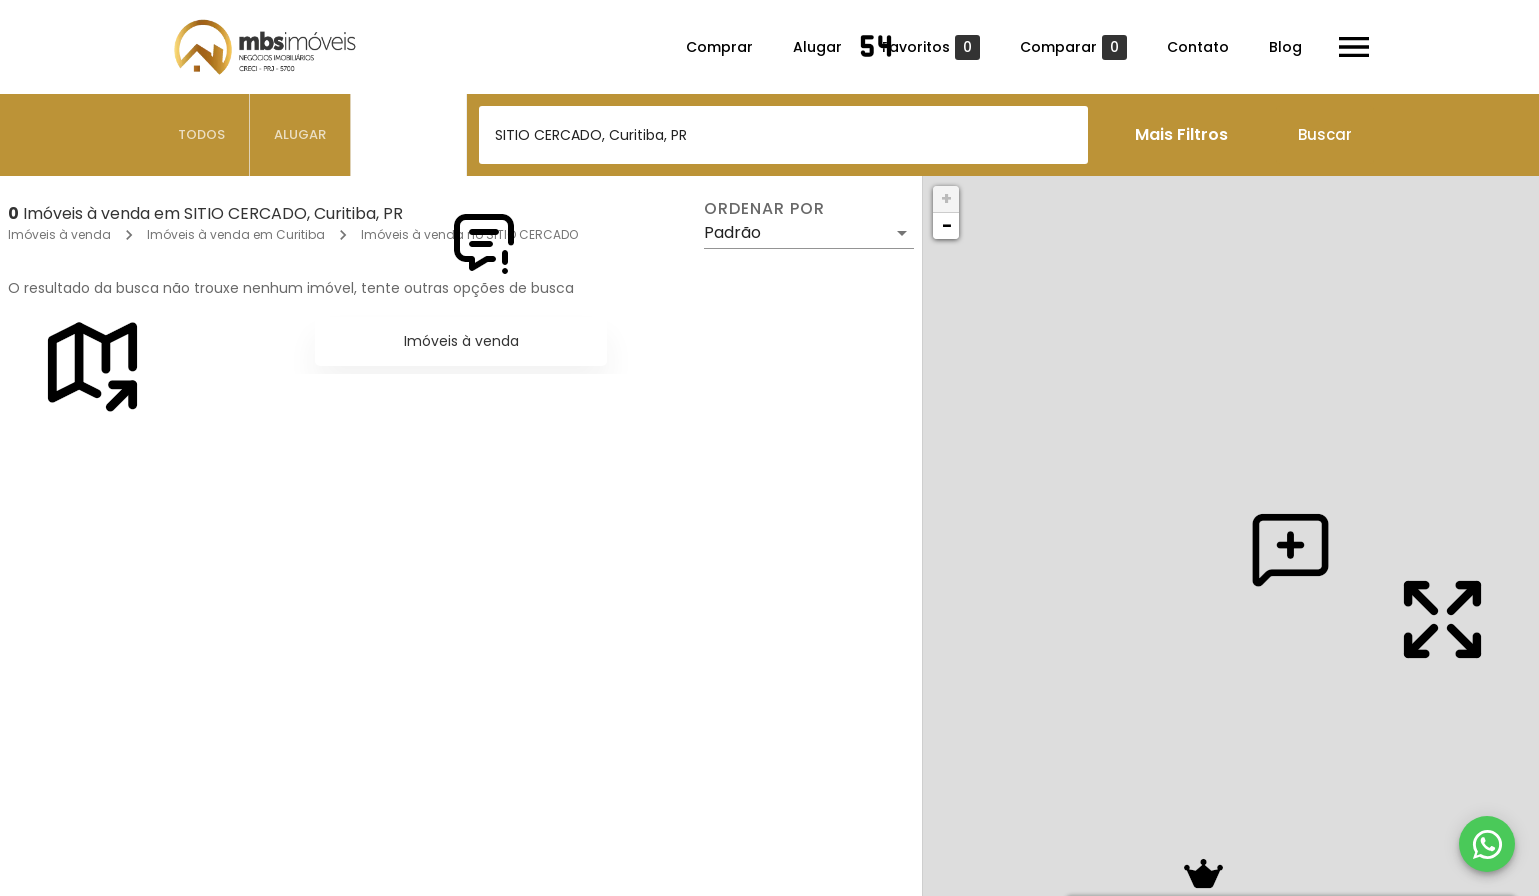  Describe the element at coordinates (1442, 619) in the screenshot. I see `expand to fullscreen mode` at that location.